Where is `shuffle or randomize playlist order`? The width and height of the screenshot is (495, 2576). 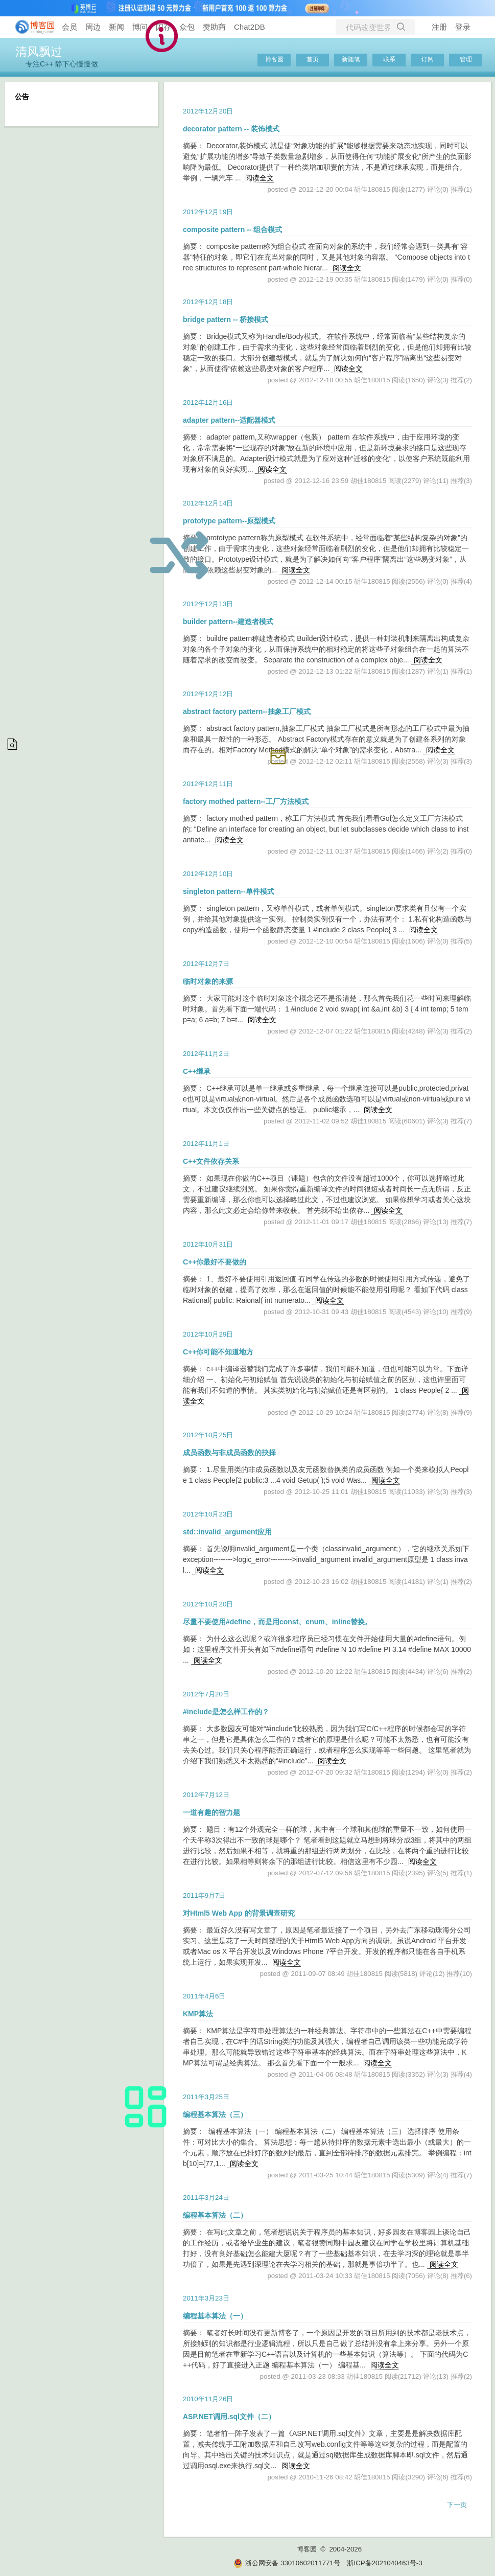 shuffle or randomize playlist order is located at coordinates (178, 555).